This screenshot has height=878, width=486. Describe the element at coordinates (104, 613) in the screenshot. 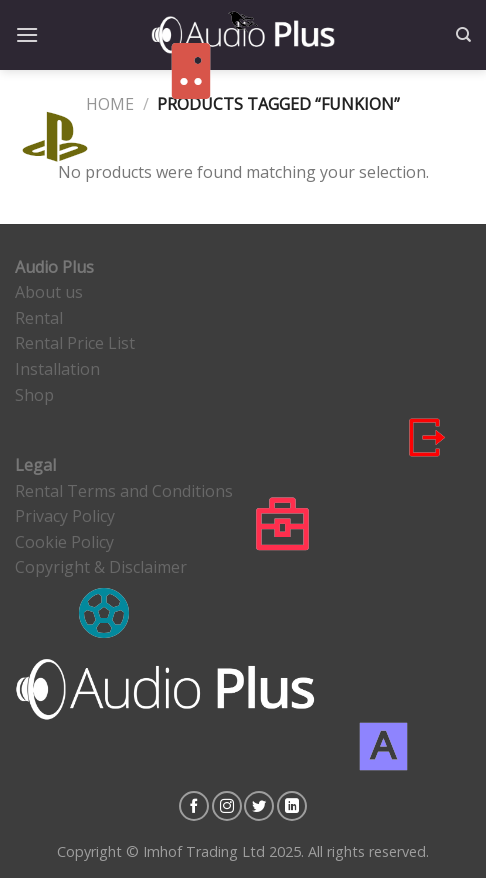

I see `access football or soccer content` at that location.